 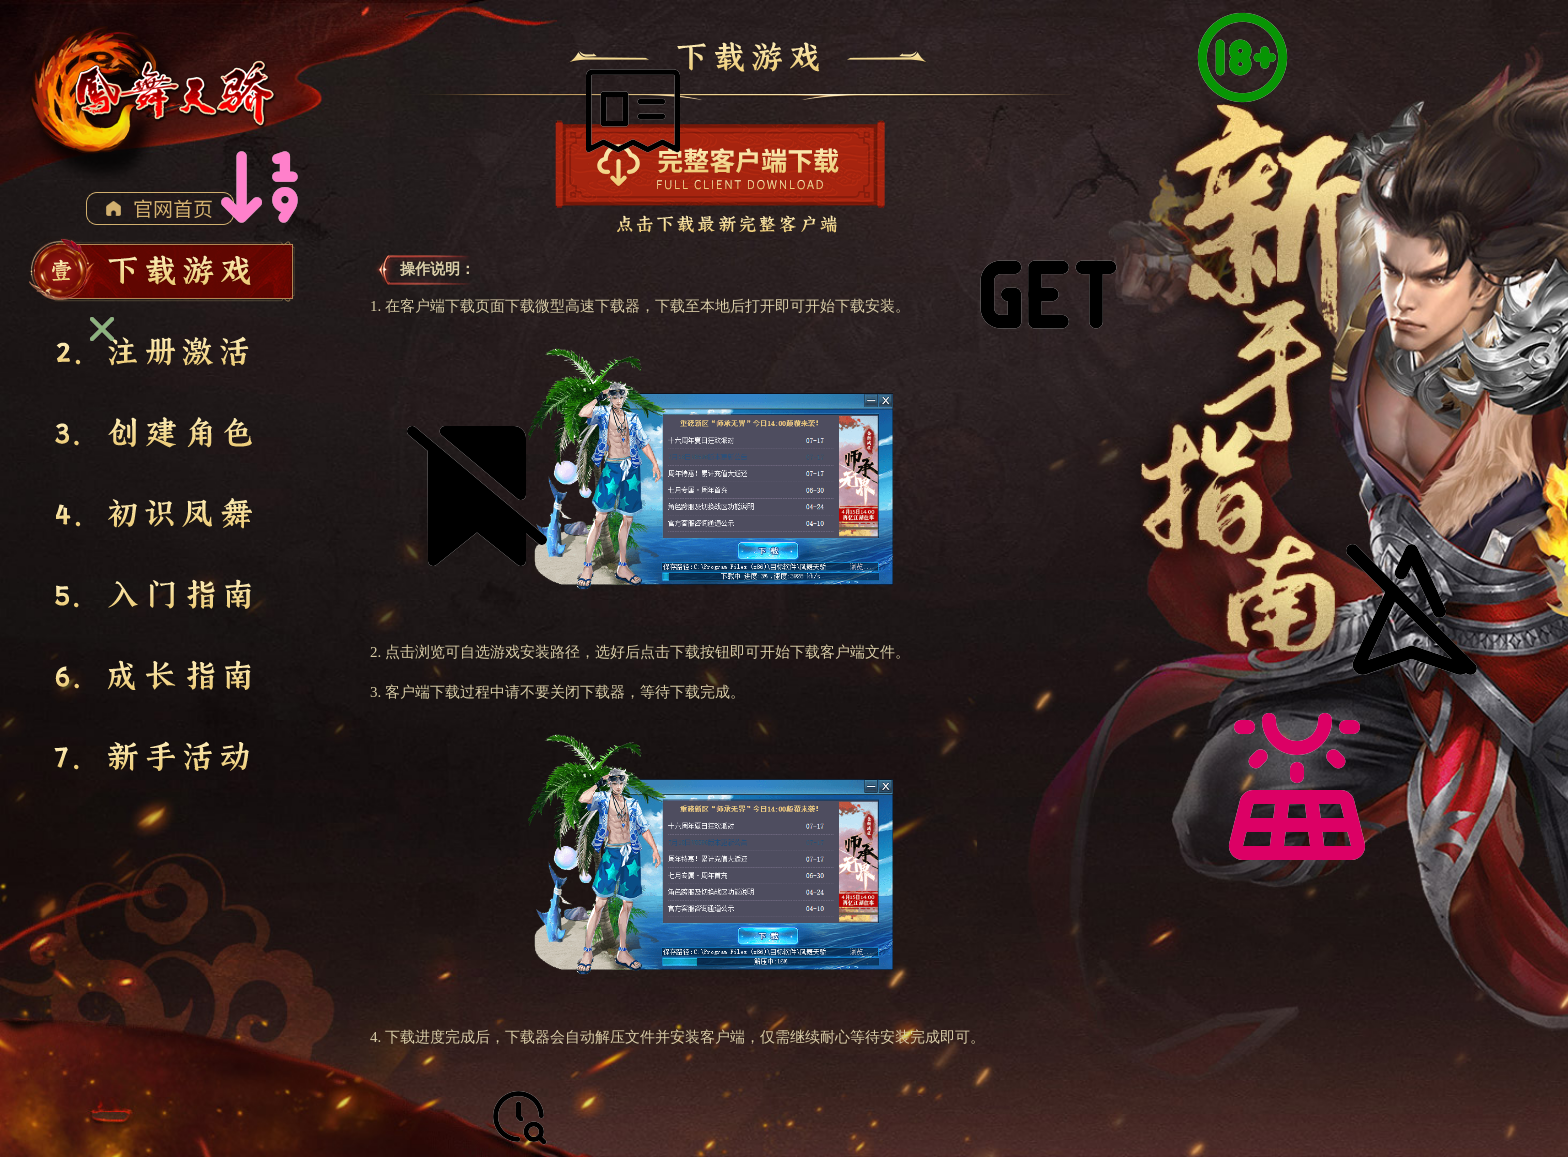 What do you see at coordinates (102, 329) in the screenshot?
I see `close the current window or dialog` at bounding box center [102, 329].